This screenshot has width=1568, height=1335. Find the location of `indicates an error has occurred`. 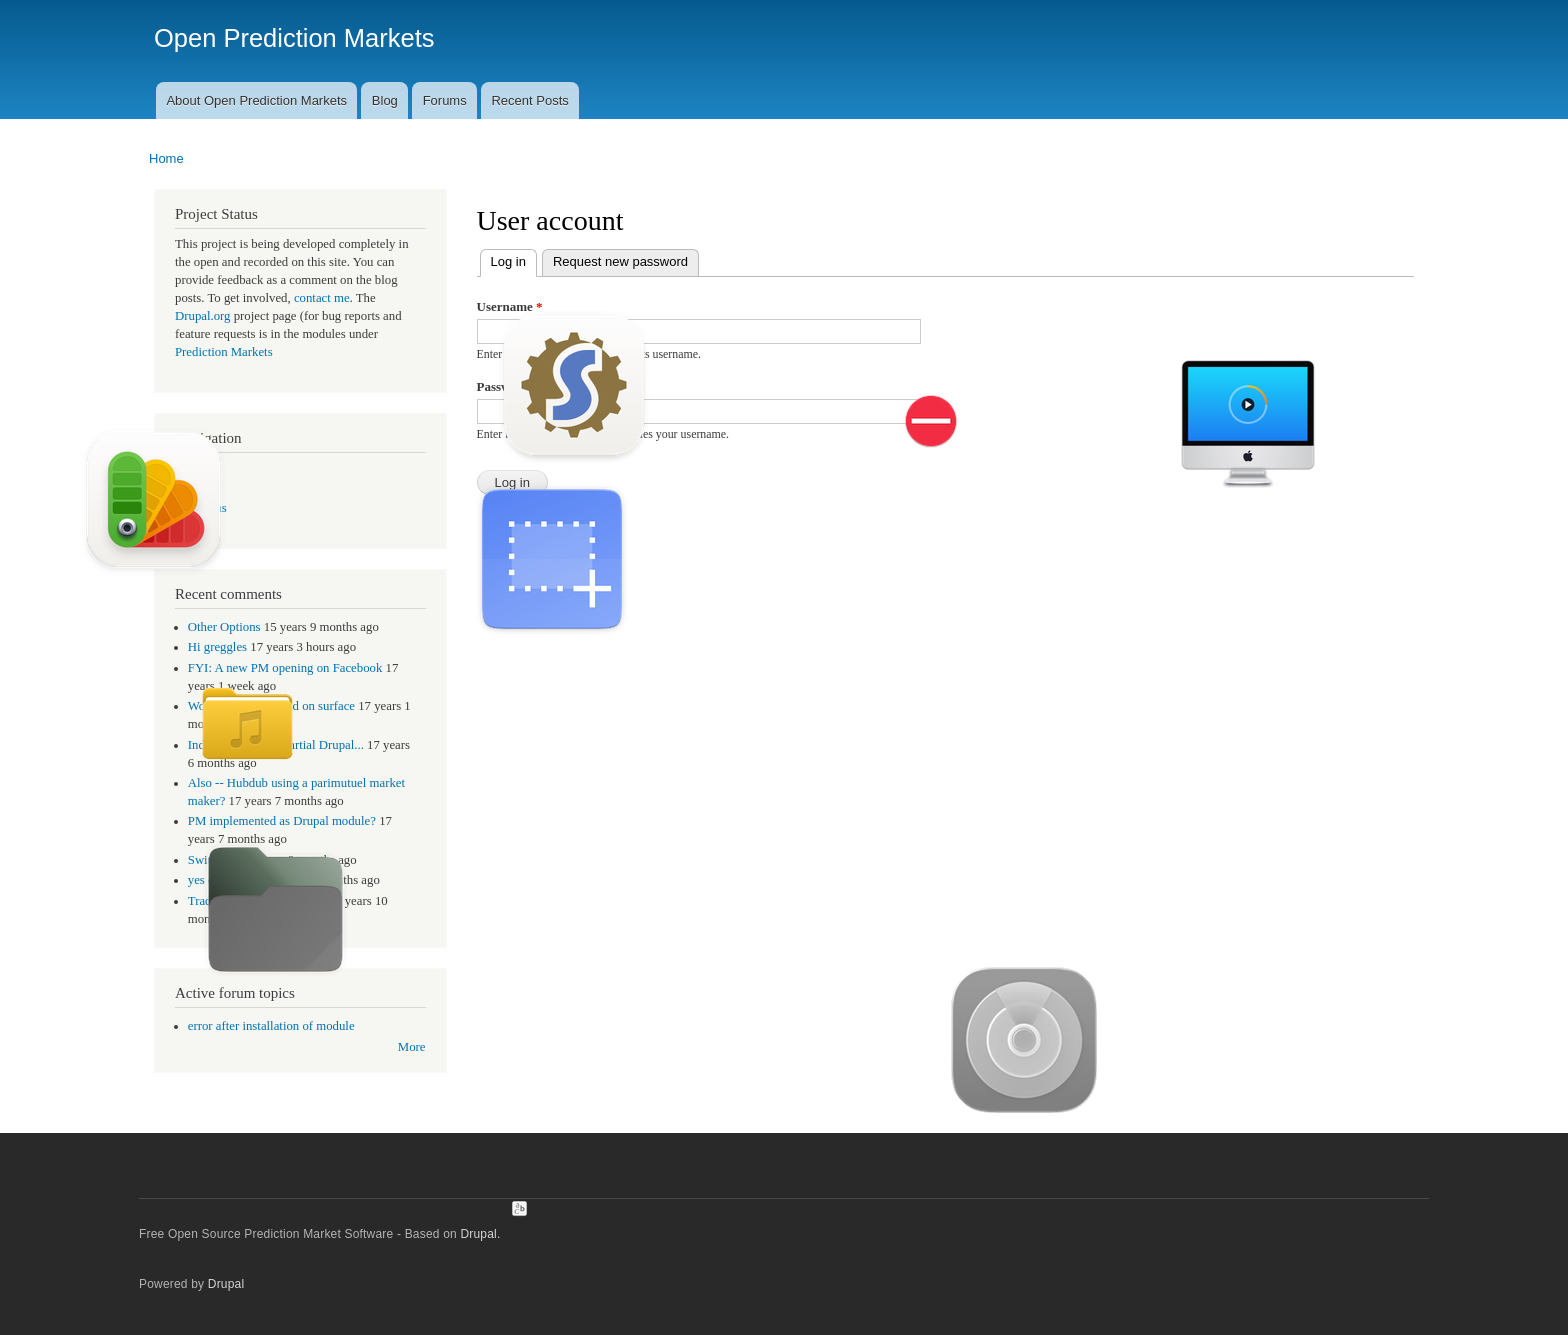

indicates an error has occurred is located at coordinates (931, 421).